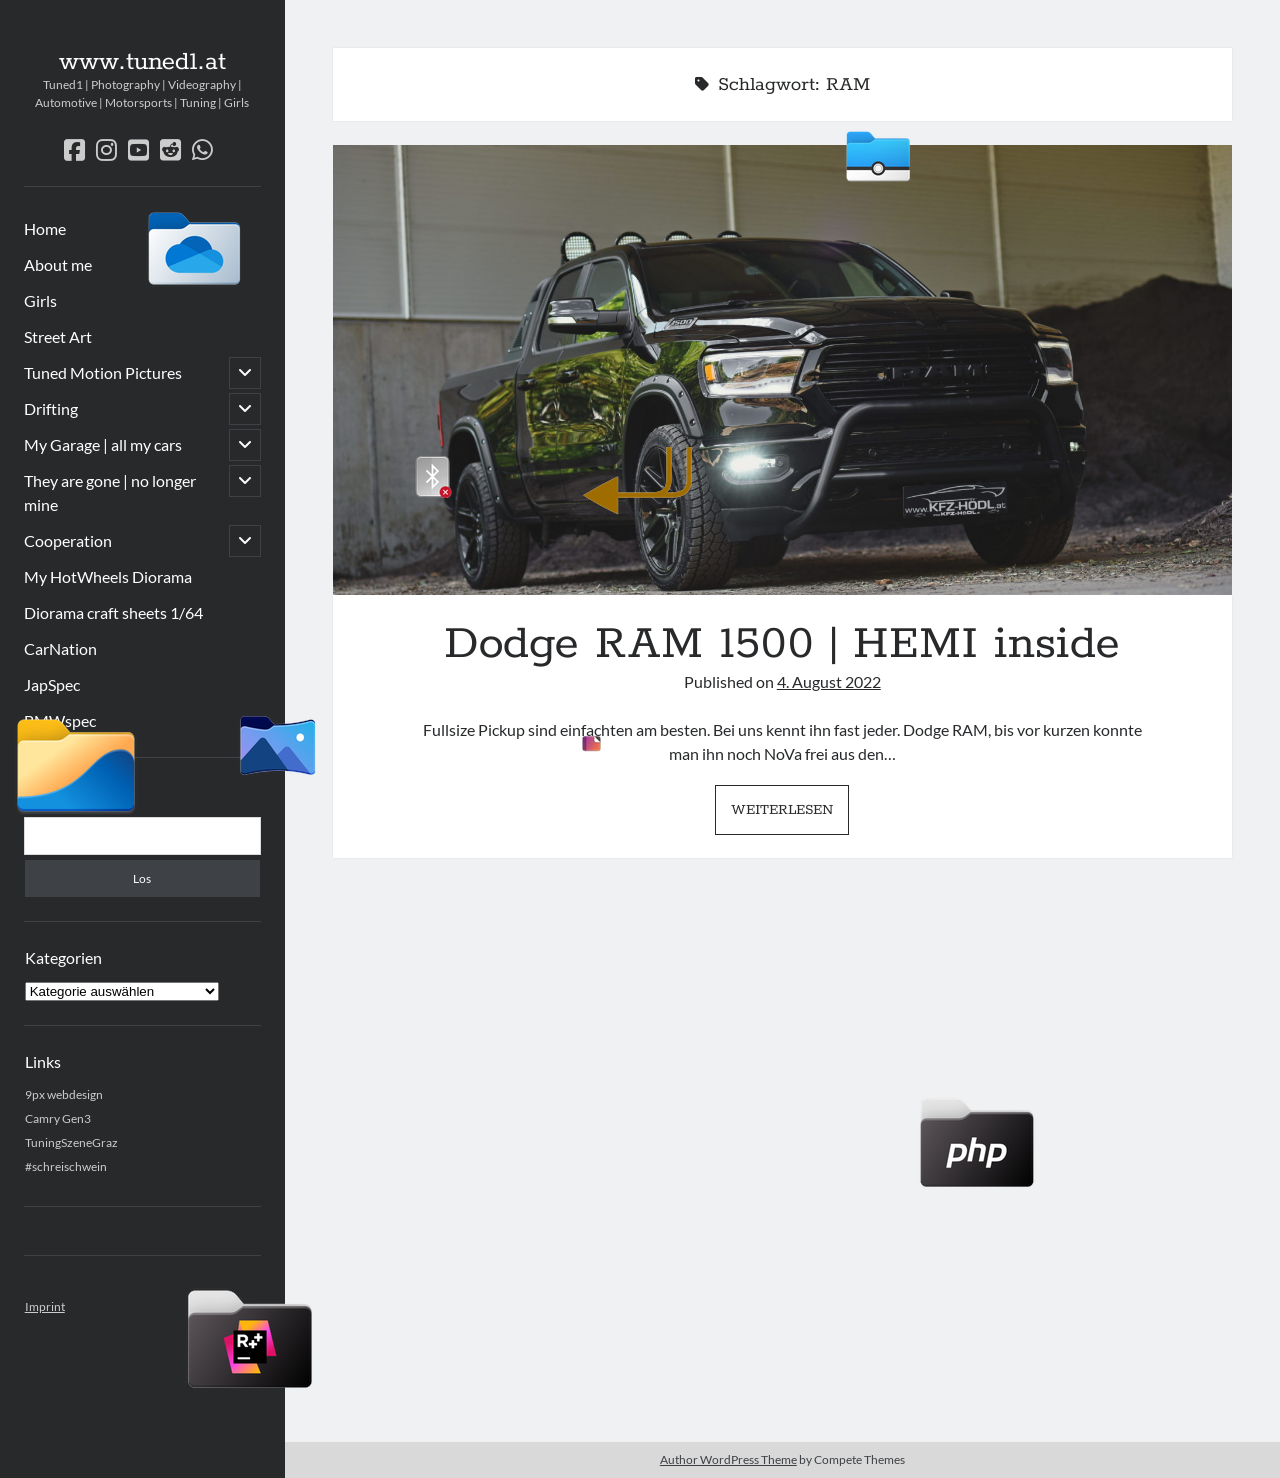 The width and height of the screenshot is (1280, 1478). Describe the element at coordinates (194, 251) in the screenshot. I see `open your OneDrive synced folder` at that location.